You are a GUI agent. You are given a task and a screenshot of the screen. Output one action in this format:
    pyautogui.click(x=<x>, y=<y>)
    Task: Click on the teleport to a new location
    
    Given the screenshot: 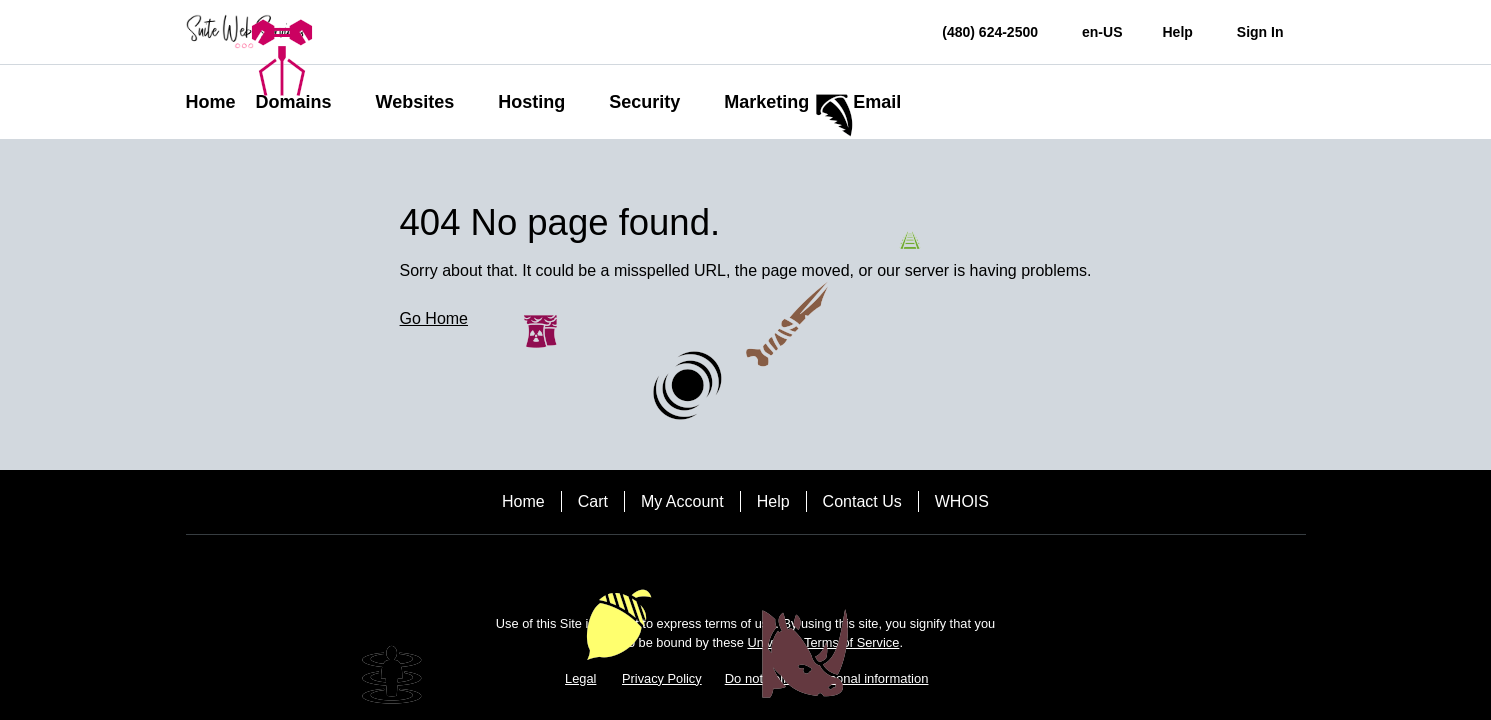 What is the action you would take?
    pyautogui.click(x=392, y=676)
    